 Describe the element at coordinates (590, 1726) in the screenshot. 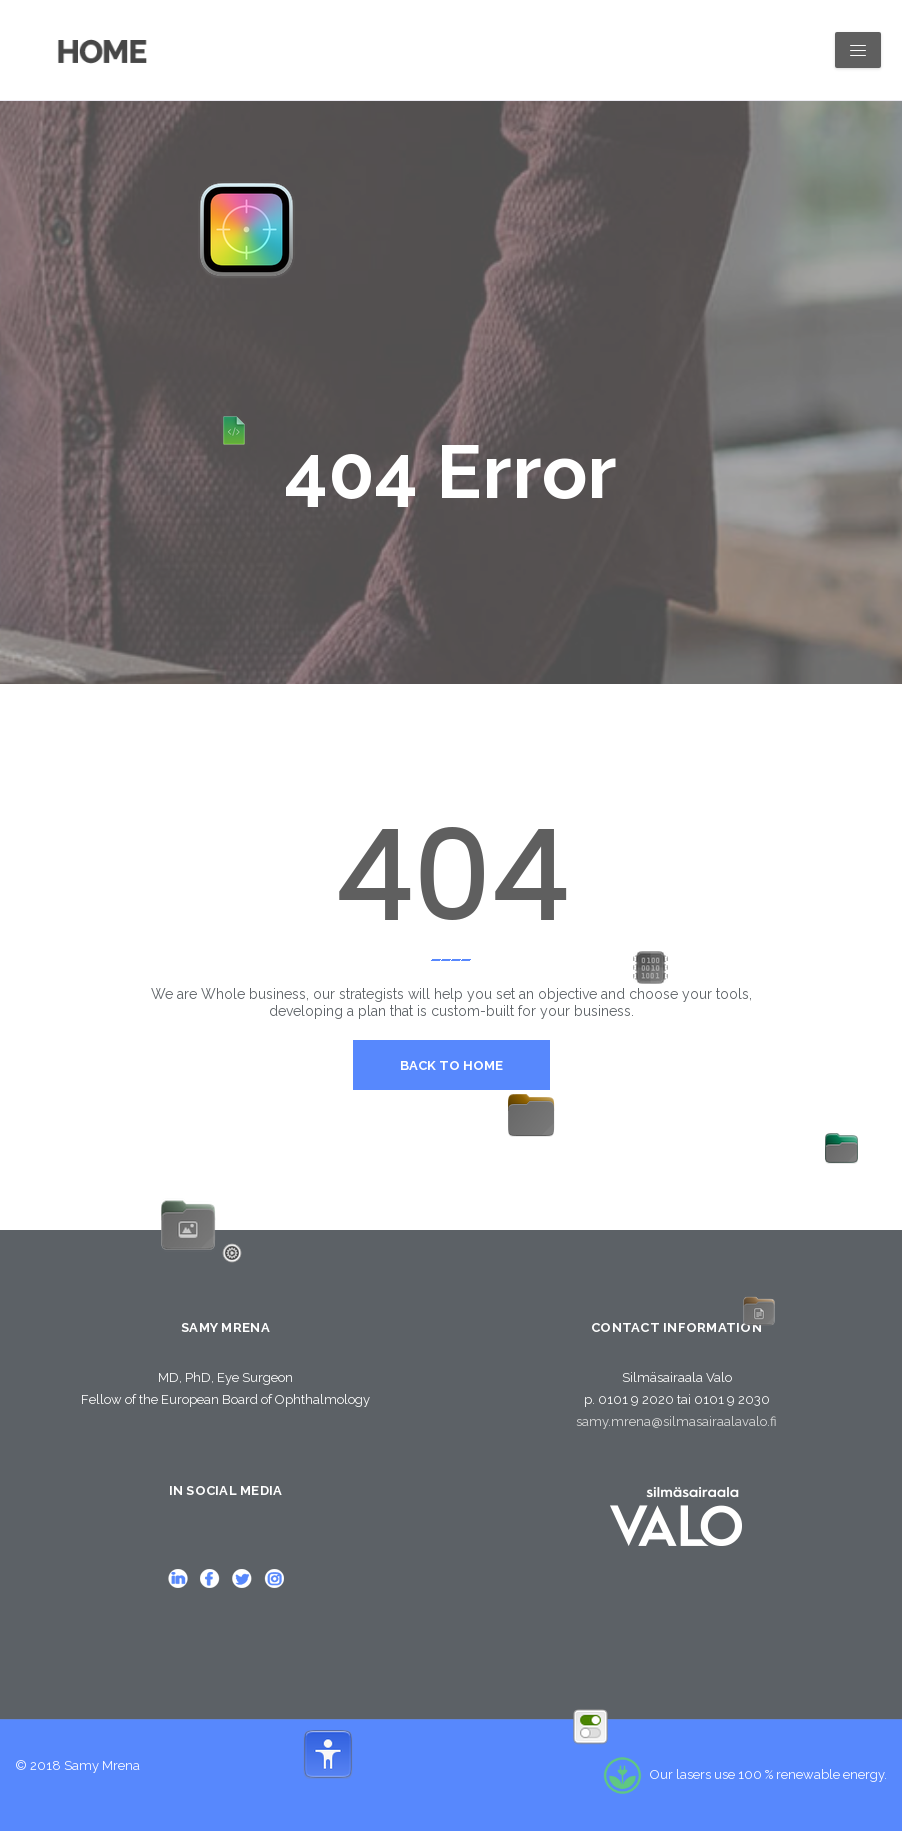

I see `open gnome tweaks settings` at that location.